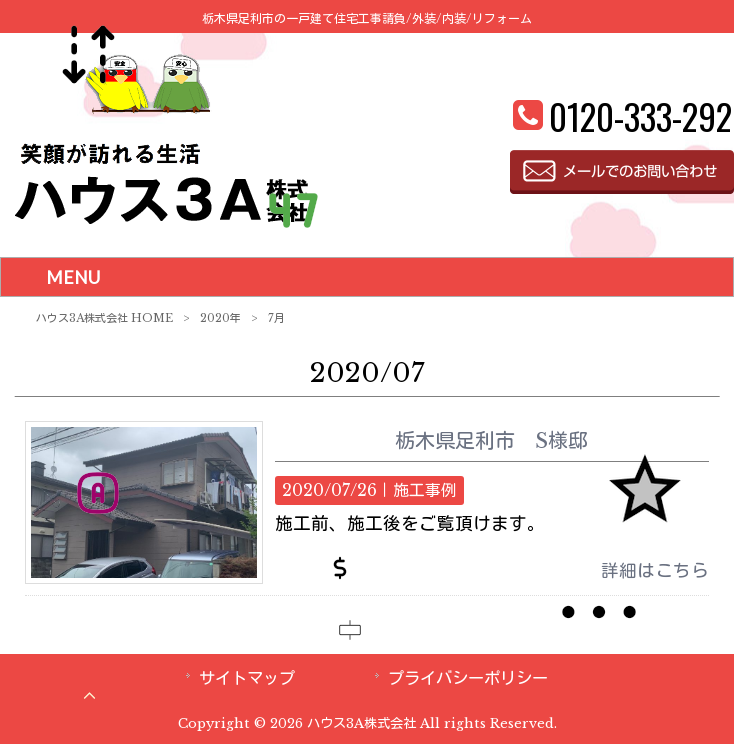 This screenshot has width=734, height=744. I want to click on indicates item number 47 in a list or sequence, so click(293, 210).